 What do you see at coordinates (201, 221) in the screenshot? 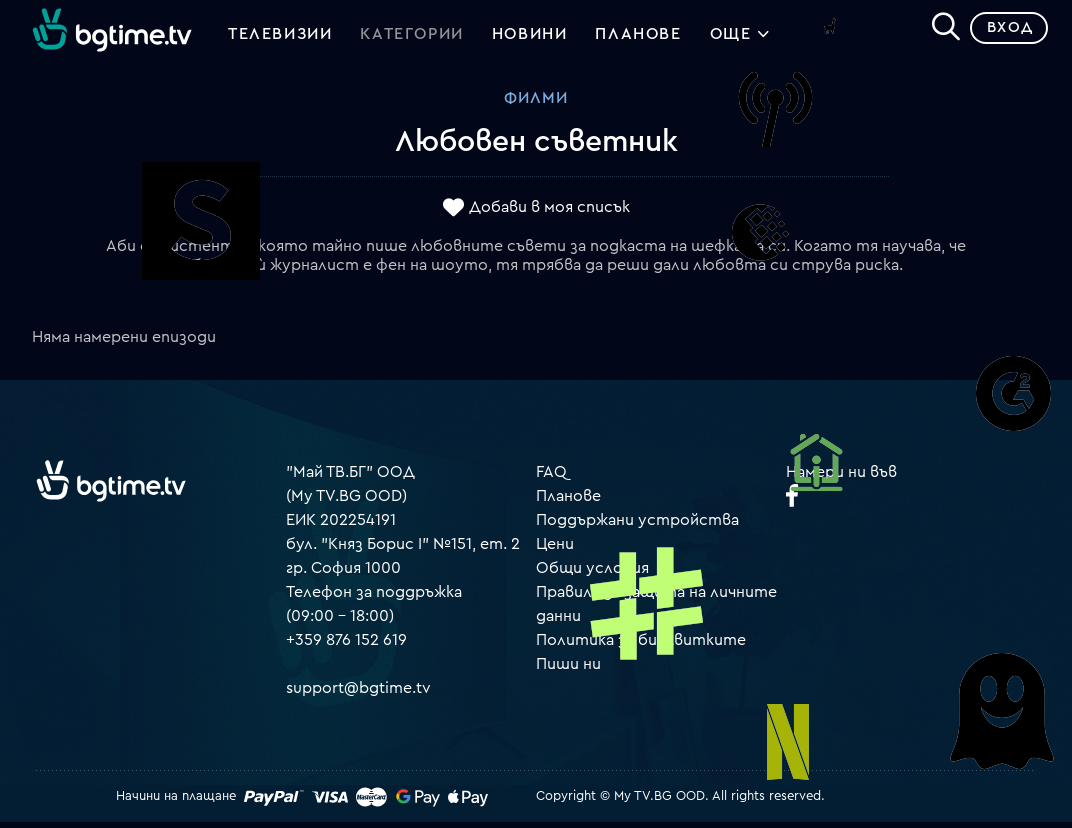
I see `semantic ui framework logo` at bounding box center [201, 221].